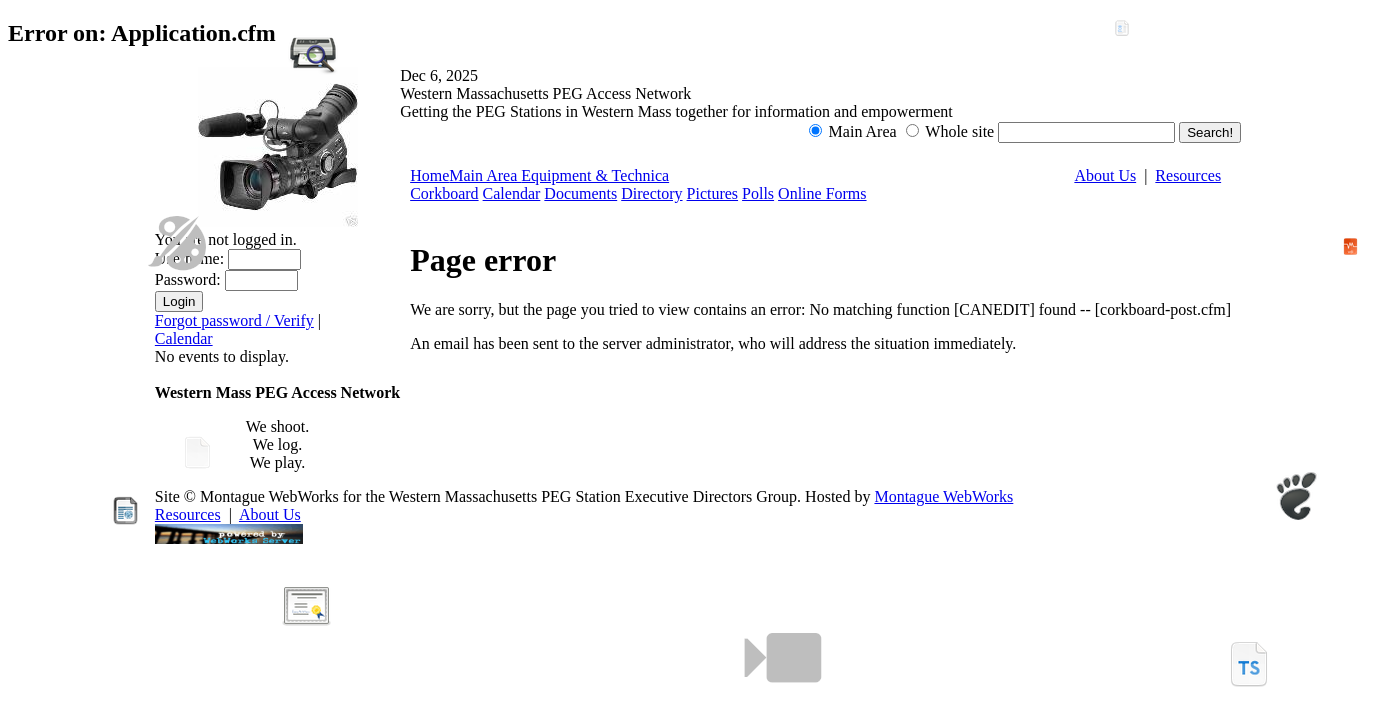 The width and height of the screenshot is (1396, 720). What do you see at coordinates (1296, 496) in the screenshot?
I see `access the GNOME desktop home or start menu` at bounding box center [1296, 496].